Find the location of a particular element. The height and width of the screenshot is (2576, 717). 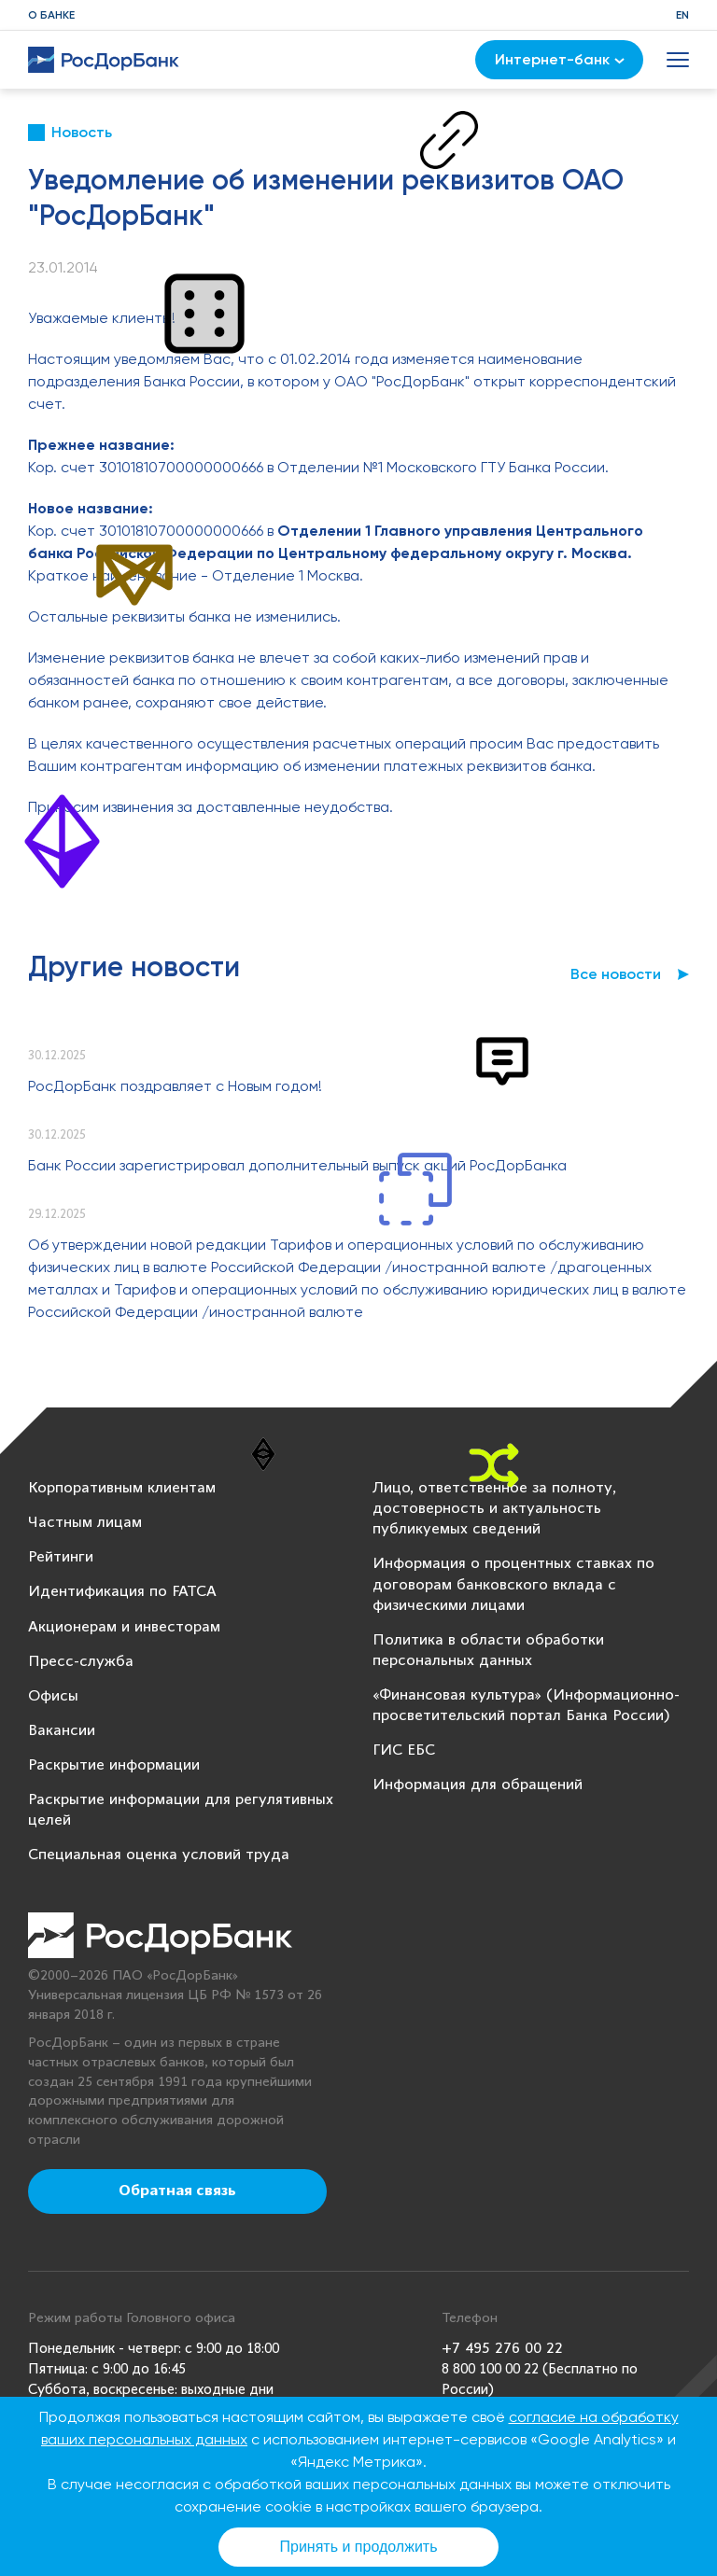

open chat or messaging is located at coordinates (502, 1059).